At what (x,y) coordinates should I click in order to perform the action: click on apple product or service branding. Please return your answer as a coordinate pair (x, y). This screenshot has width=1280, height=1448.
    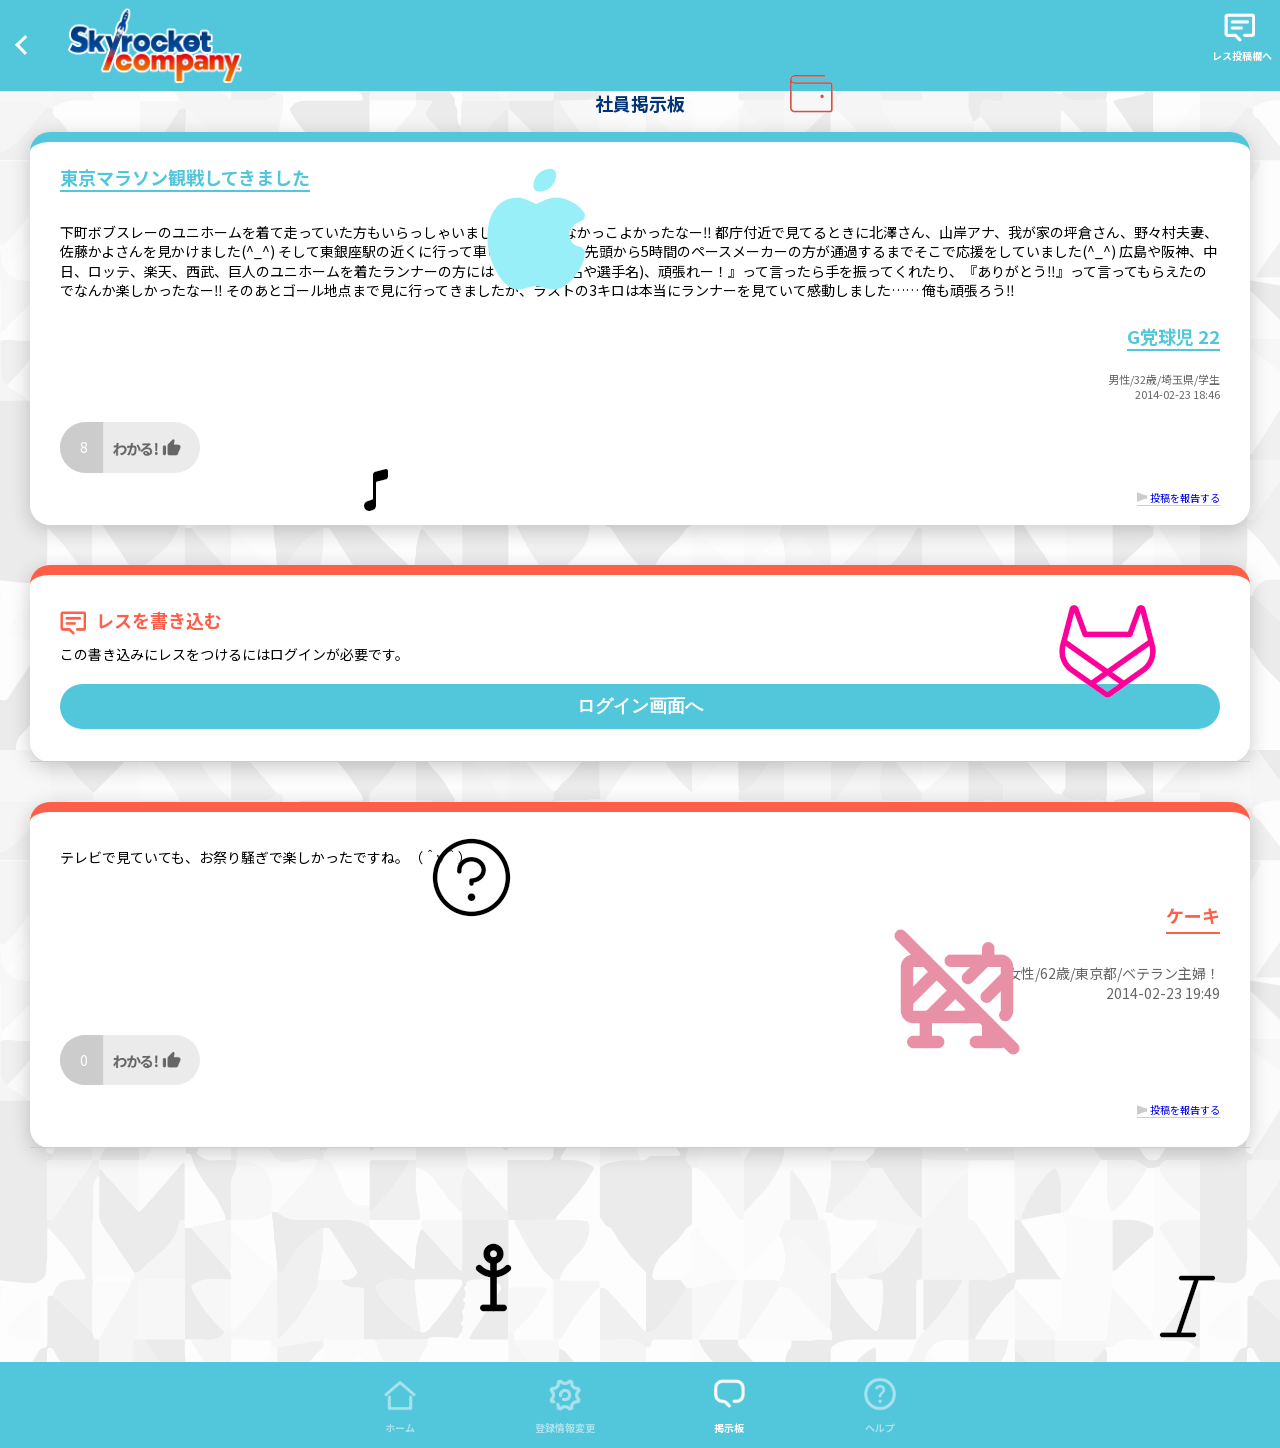
    Looking at the image, I should click on (539, 232).